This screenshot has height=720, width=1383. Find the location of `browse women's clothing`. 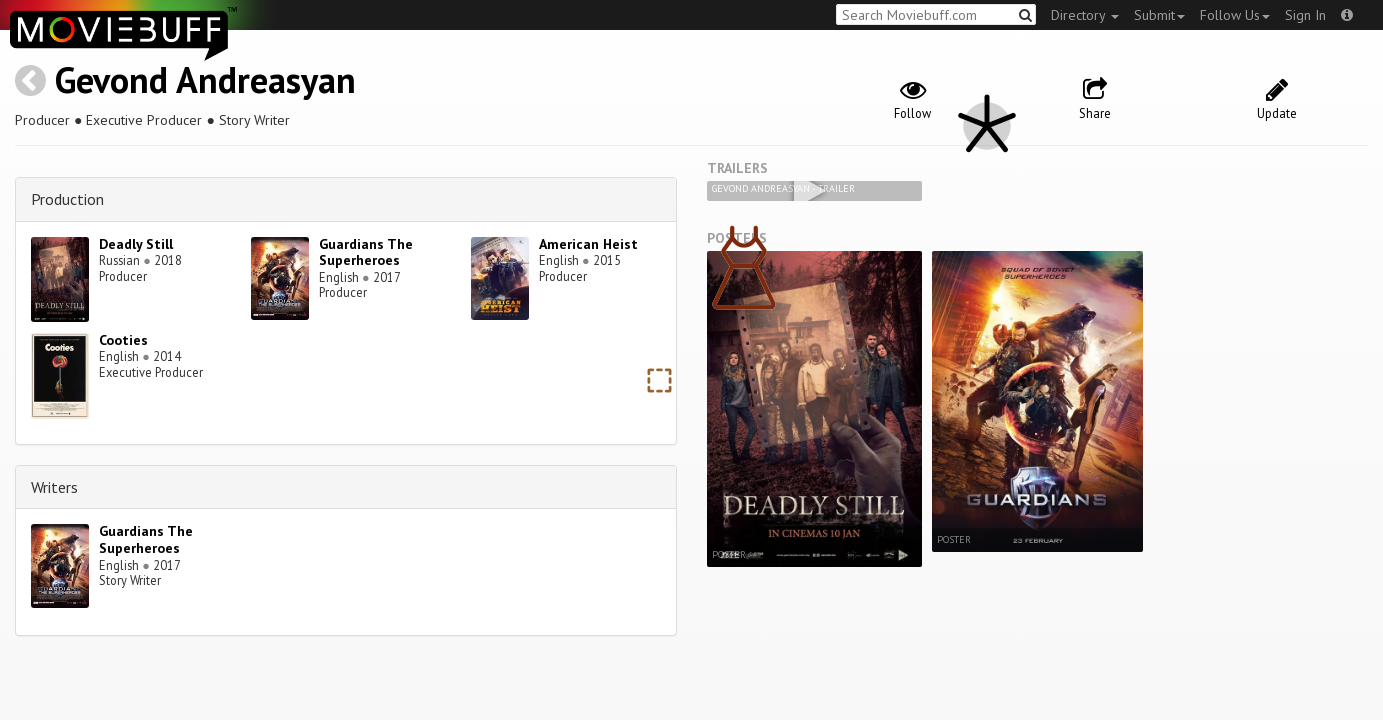

browse women's clothing is located at coordinates (744, 272).